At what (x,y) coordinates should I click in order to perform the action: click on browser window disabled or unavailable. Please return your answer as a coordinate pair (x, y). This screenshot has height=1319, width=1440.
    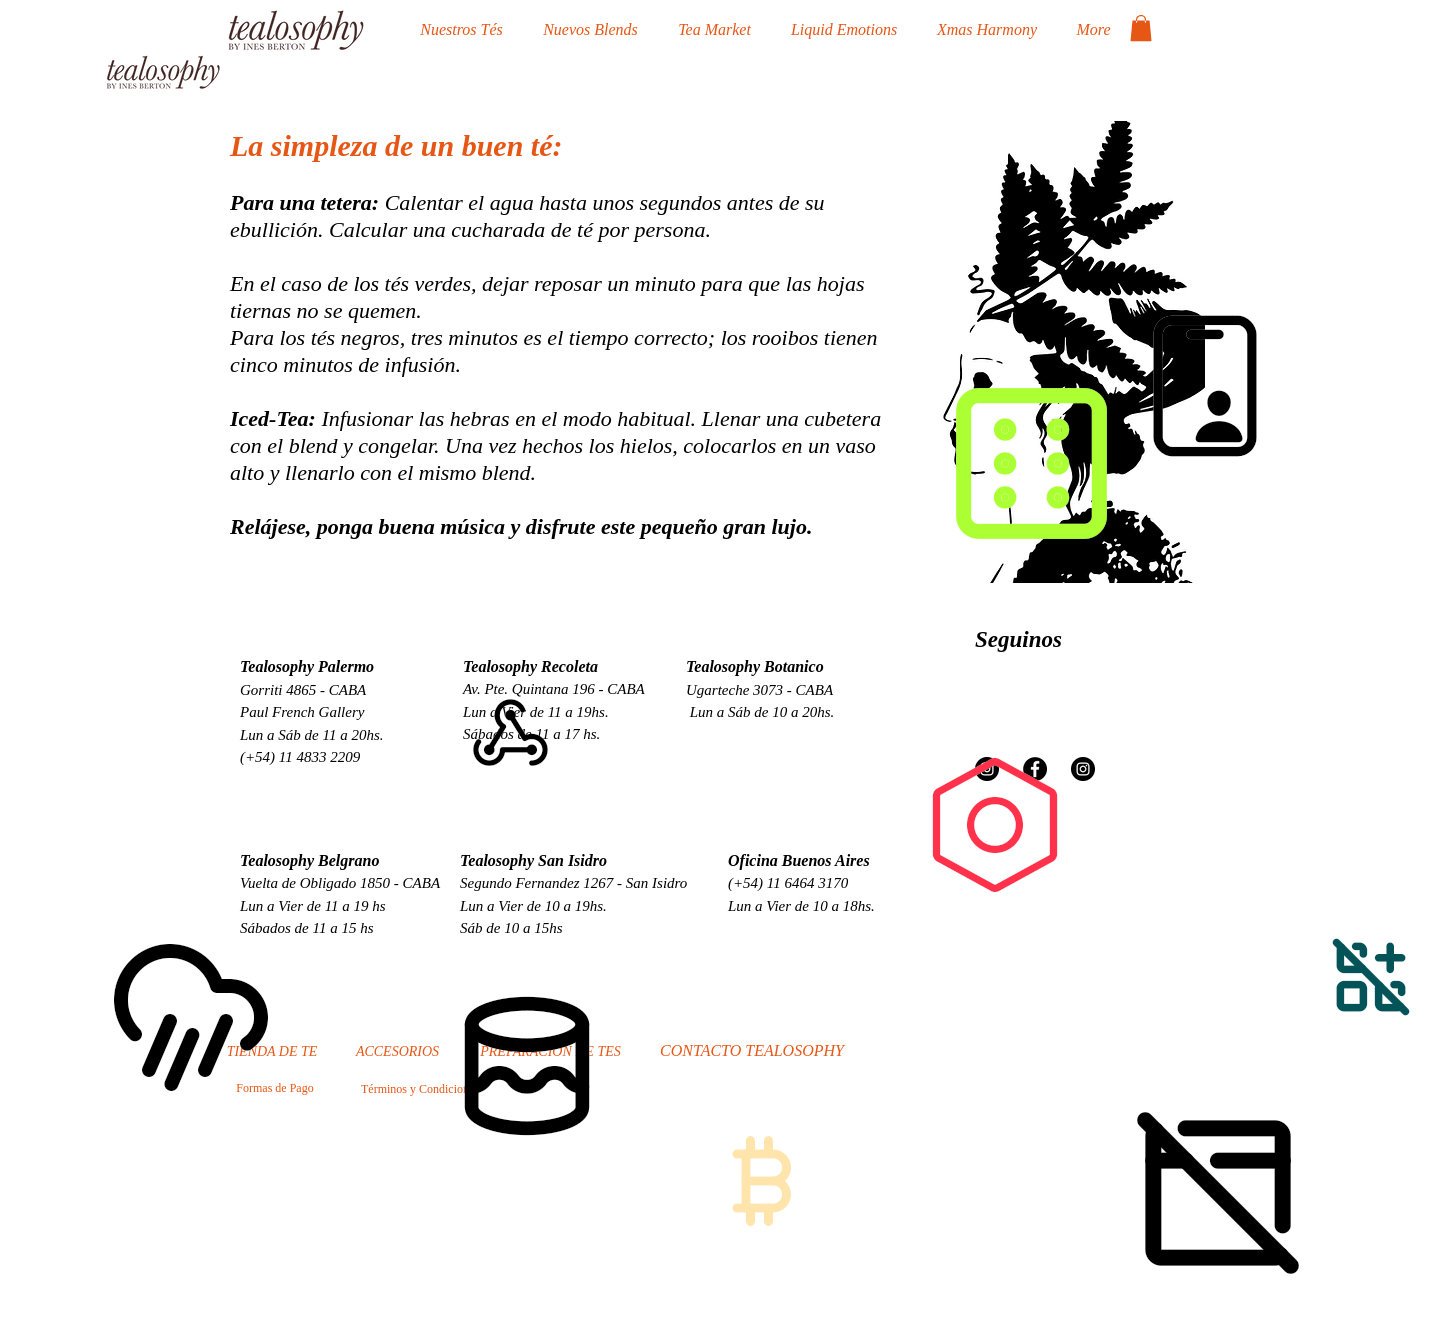
    Looking at the image, I should click on (1218, 1193).